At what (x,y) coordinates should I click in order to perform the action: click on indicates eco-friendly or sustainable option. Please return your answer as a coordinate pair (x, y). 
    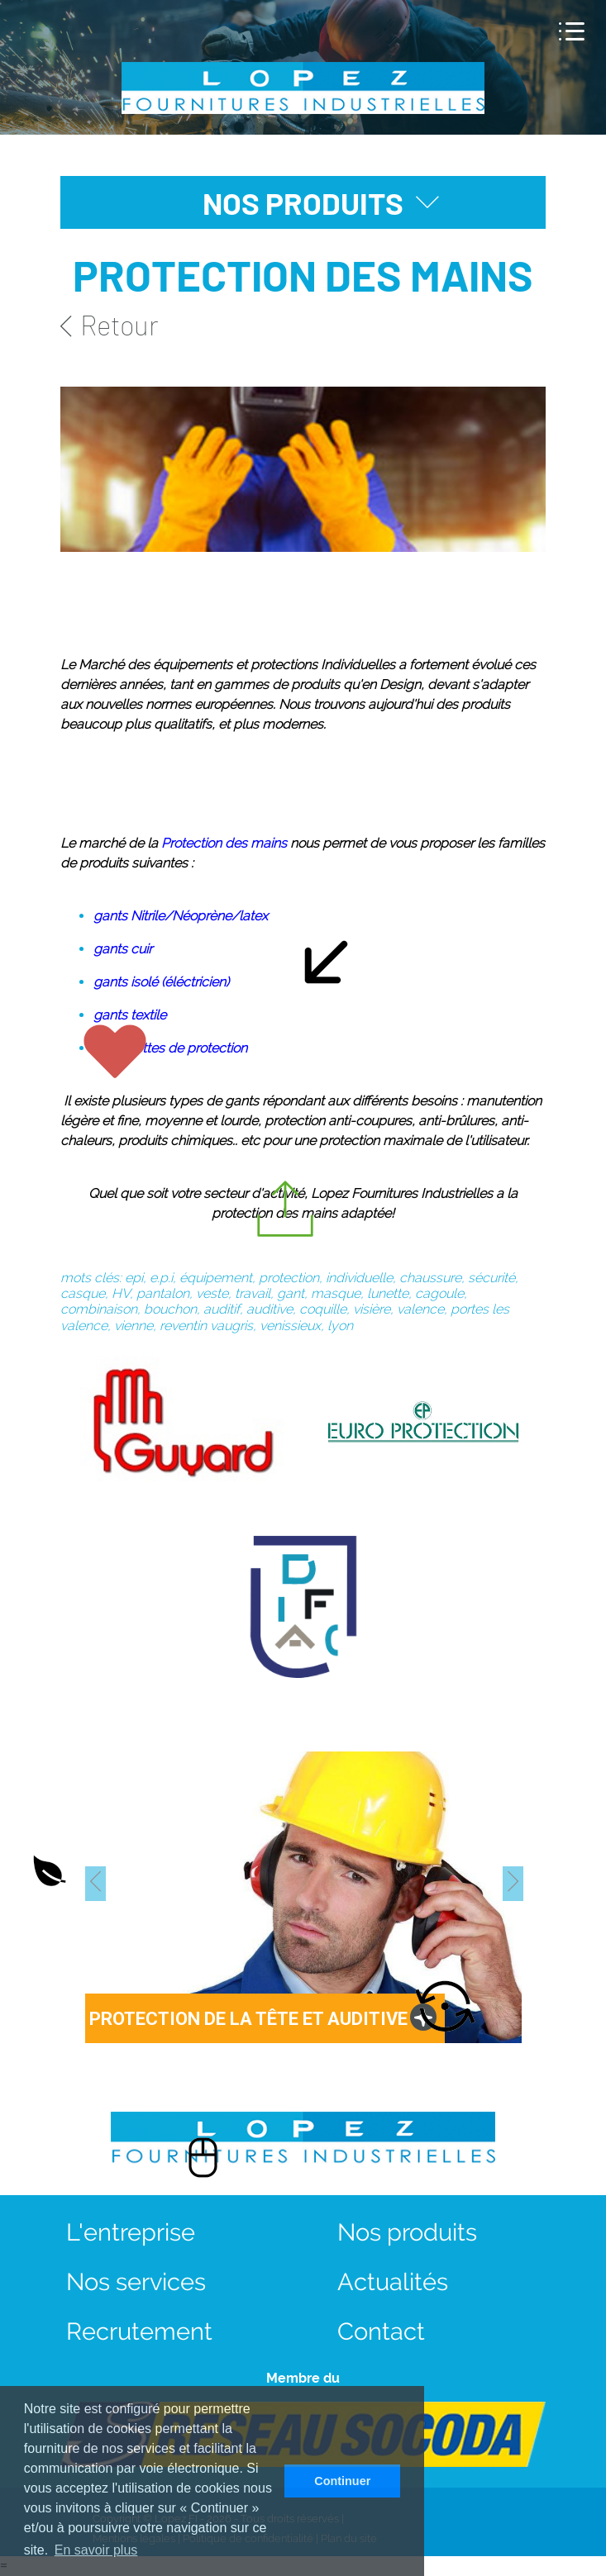
    Looking at the image, I should click on (50, 1871).